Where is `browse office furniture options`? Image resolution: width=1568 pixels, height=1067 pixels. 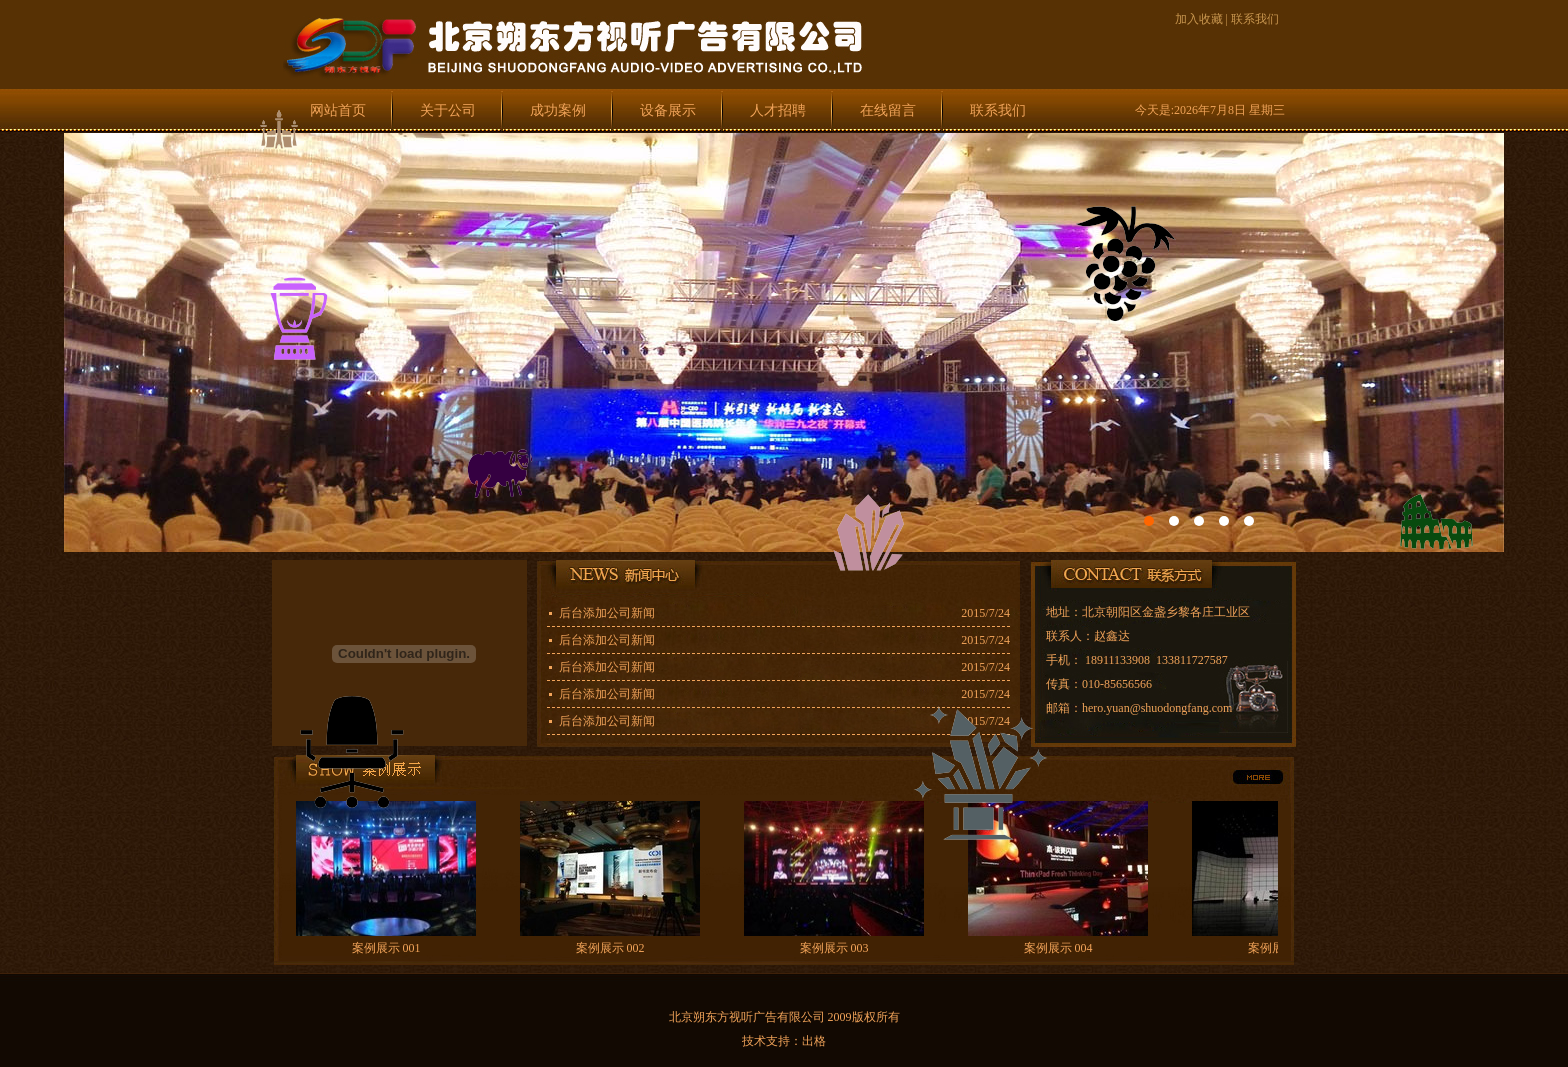
browse office furniture options is located at coordinates (352, 752).